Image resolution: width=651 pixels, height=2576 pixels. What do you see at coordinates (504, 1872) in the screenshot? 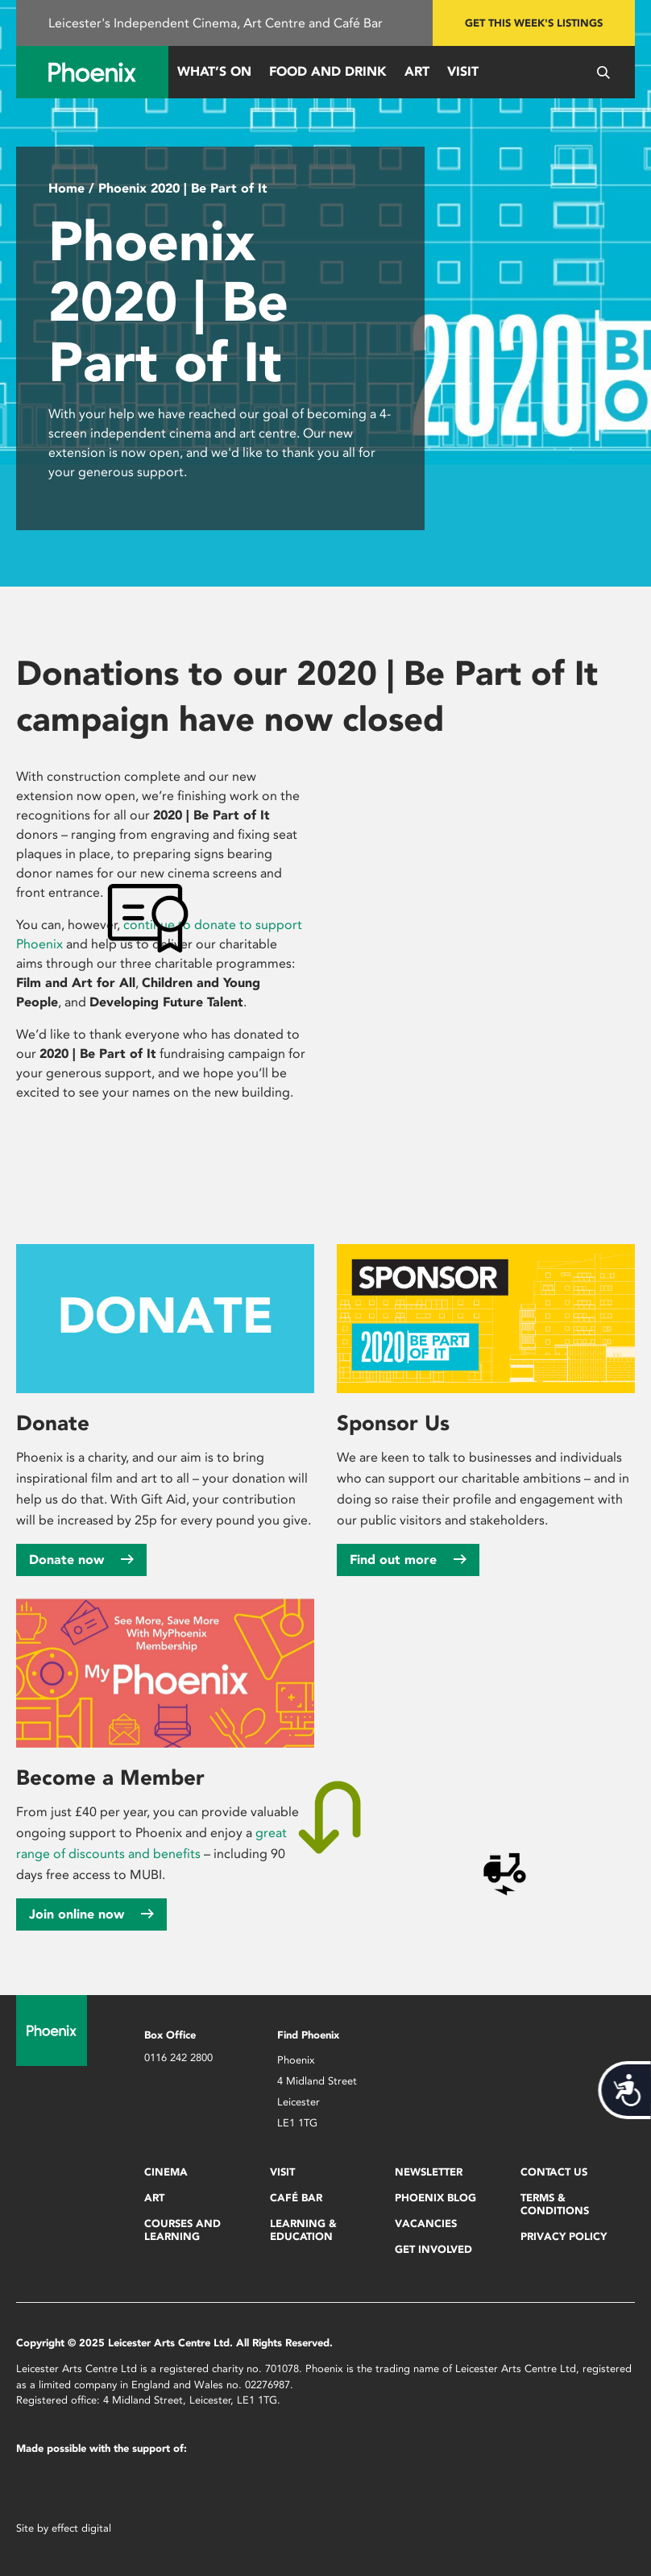
I see `select electric moped as transportation mode` at bounding box center [504, 1872].